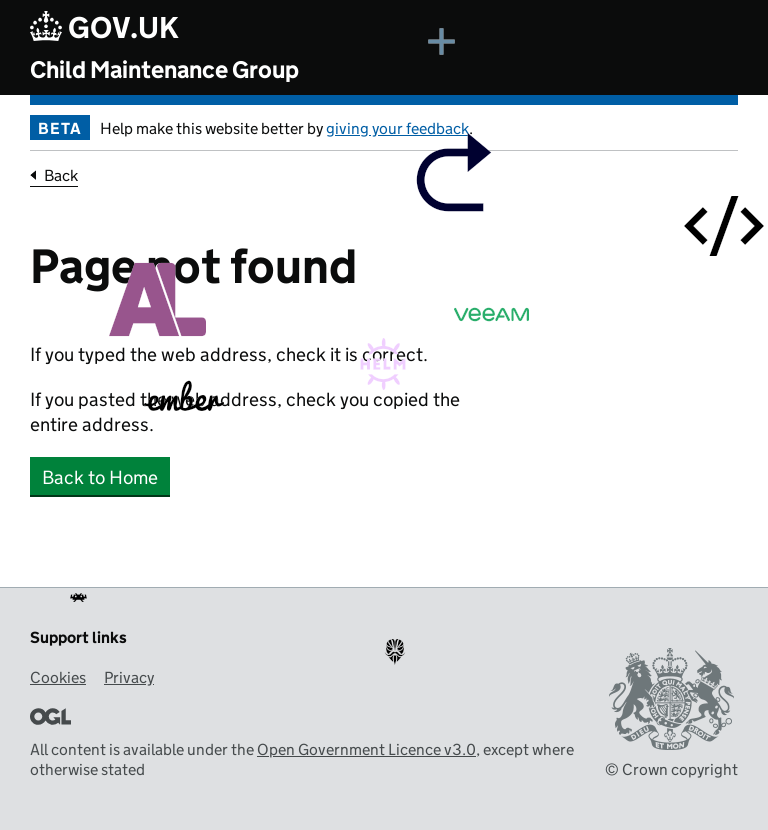 This screenshot has width=768, height=830. What do you see at coordinates (452, 176) in the screenshot?
I see `redo the last action` at bounding box center [452, 176].